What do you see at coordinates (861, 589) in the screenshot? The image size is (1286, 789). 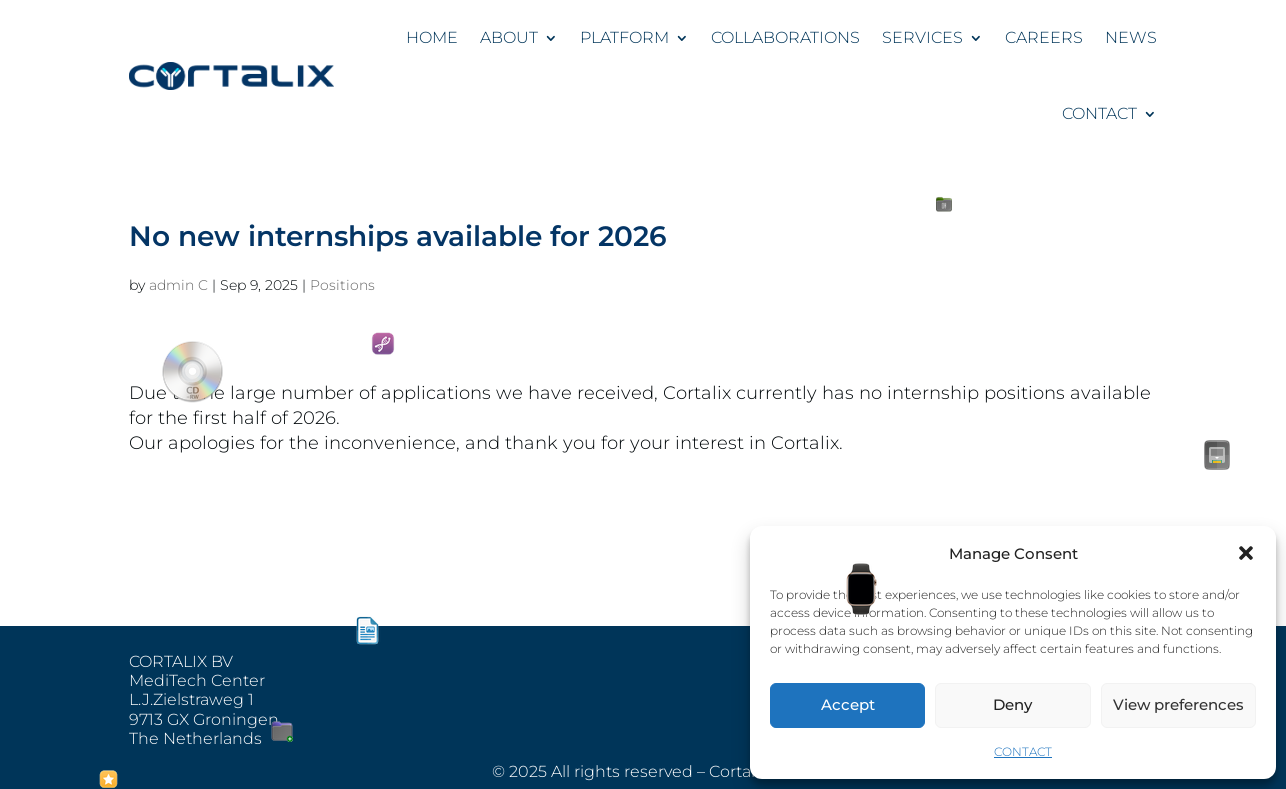 I see `manage your paired Apple Watch` at bounding box center [861, 589].